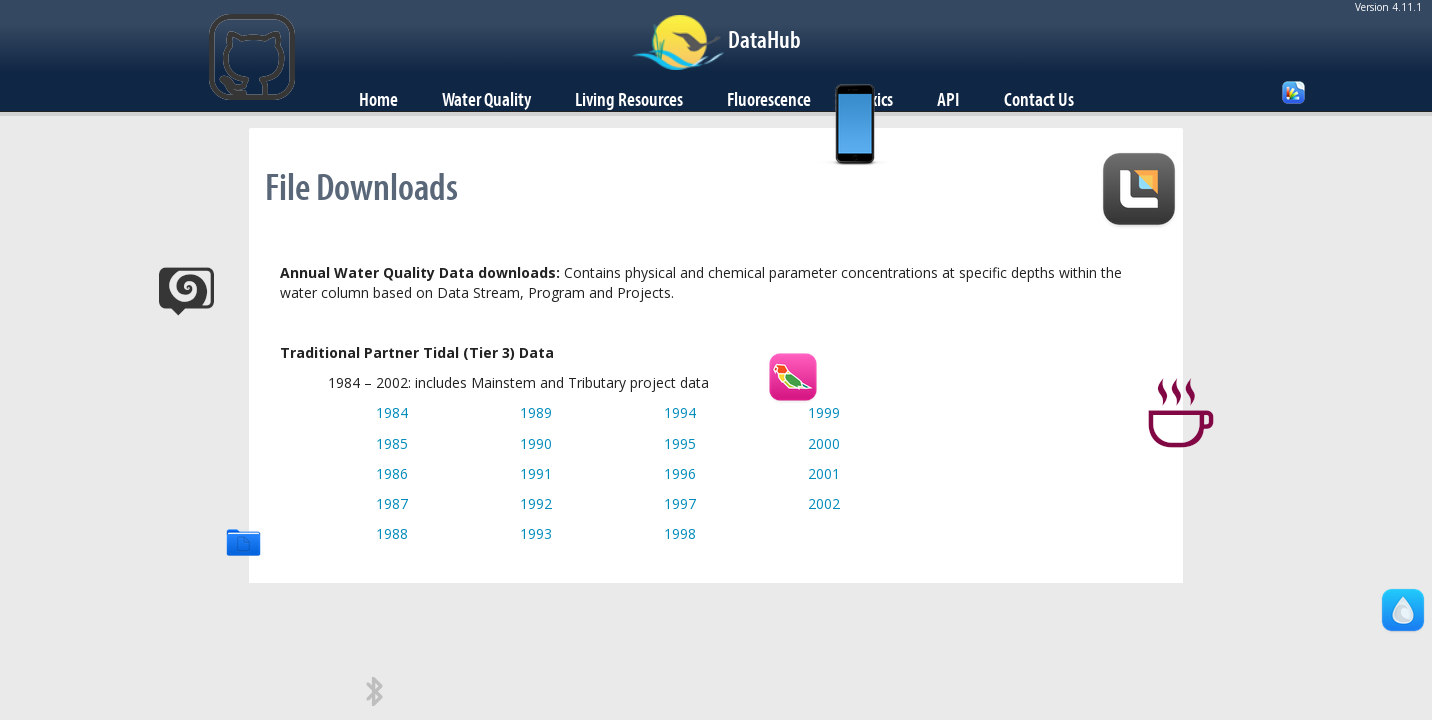 The height and width of the screenshot is (720, 1432). What do you see at coordinates (1293, 92) in the screenshot?
I see `open appearance and theme settings` at bounding box center [1293, 92].